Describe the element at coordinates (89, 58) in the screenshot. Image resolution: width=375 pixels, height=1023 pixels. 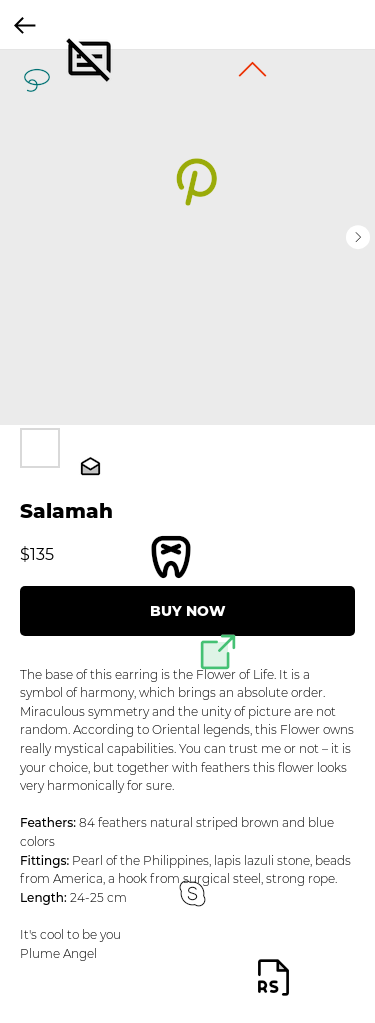
I see `turn off subtitles or closed captions` at that location.